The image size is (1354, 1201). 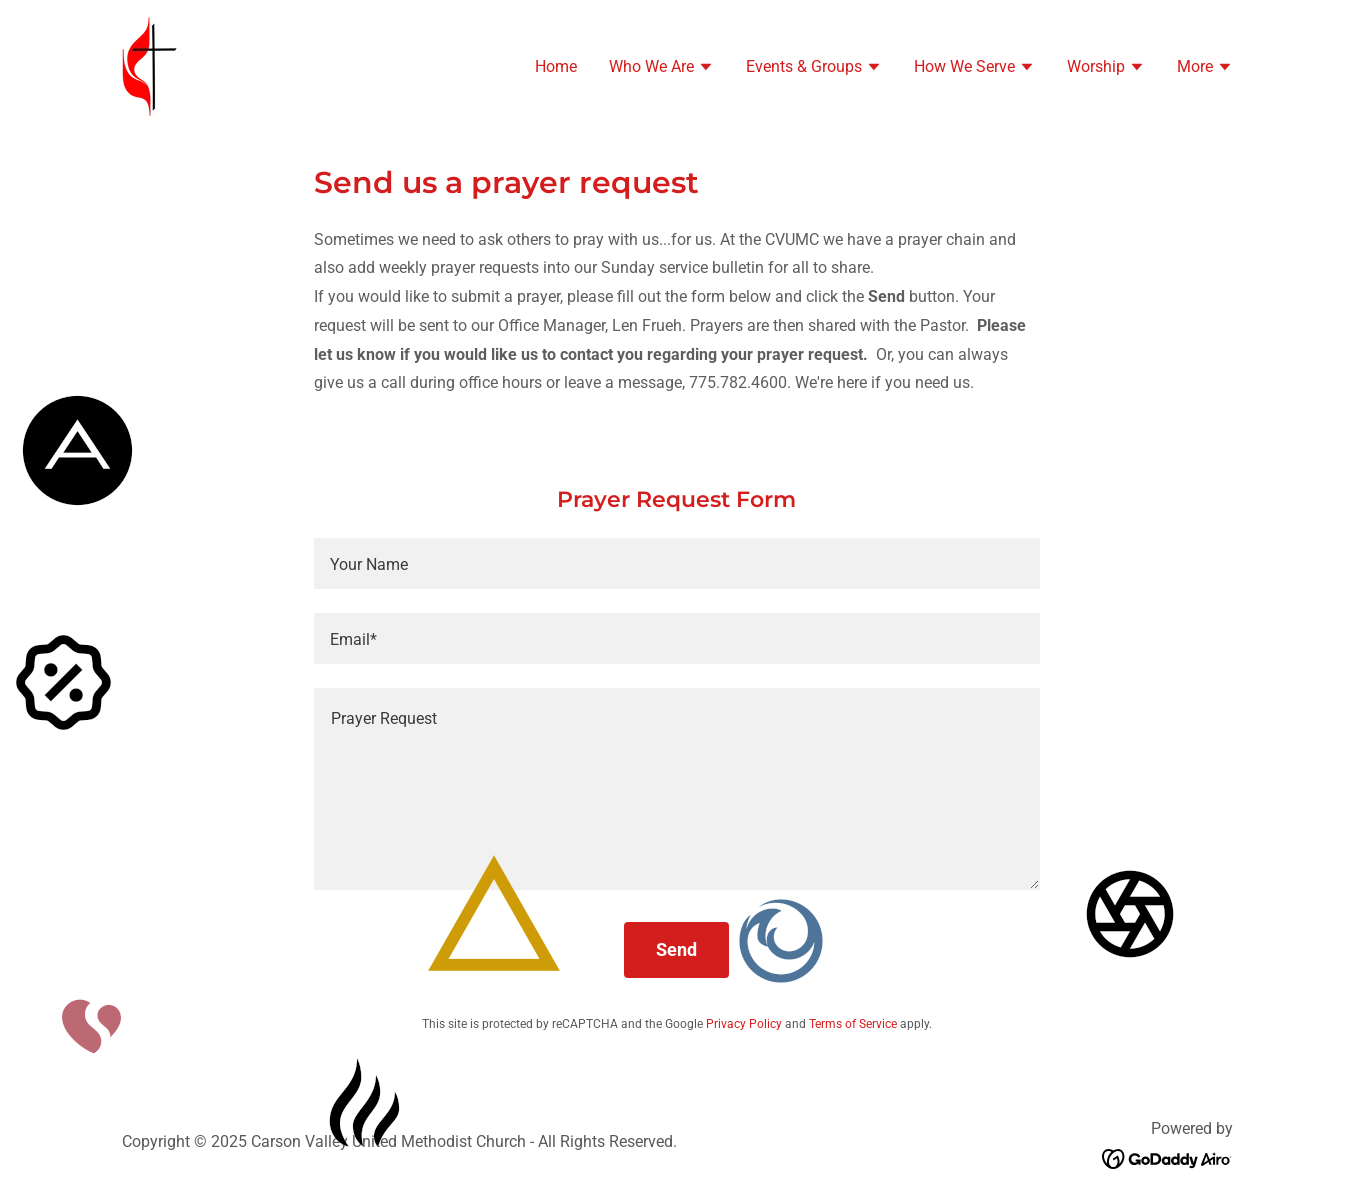 What do you see at coordinates (91, 1026) in the screenshot?
I see `visit the Soriana website or app` at bounding box center [91, 1026].